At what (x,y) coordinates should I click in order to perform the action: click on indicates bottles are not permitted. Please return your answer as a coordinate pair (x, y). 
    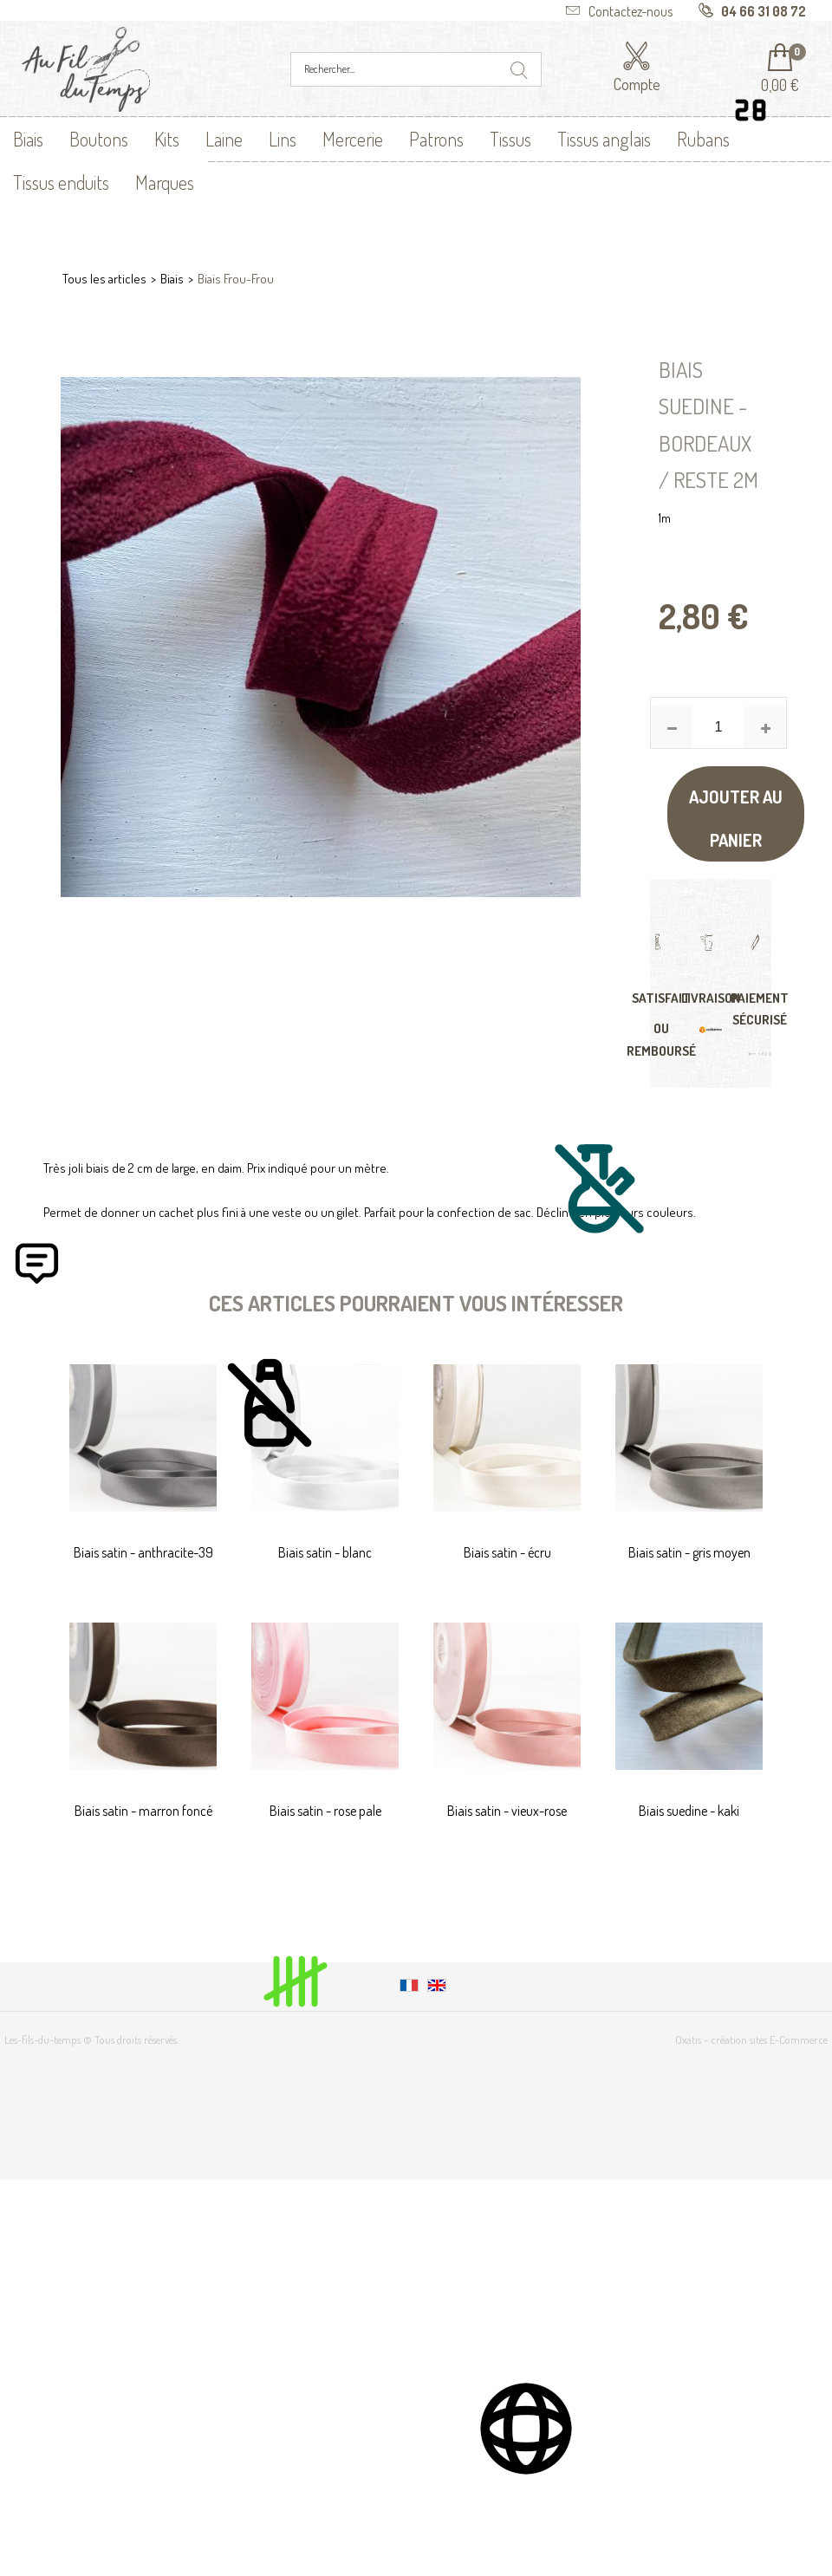
    Looking at the image, I should click on (270, 1405).